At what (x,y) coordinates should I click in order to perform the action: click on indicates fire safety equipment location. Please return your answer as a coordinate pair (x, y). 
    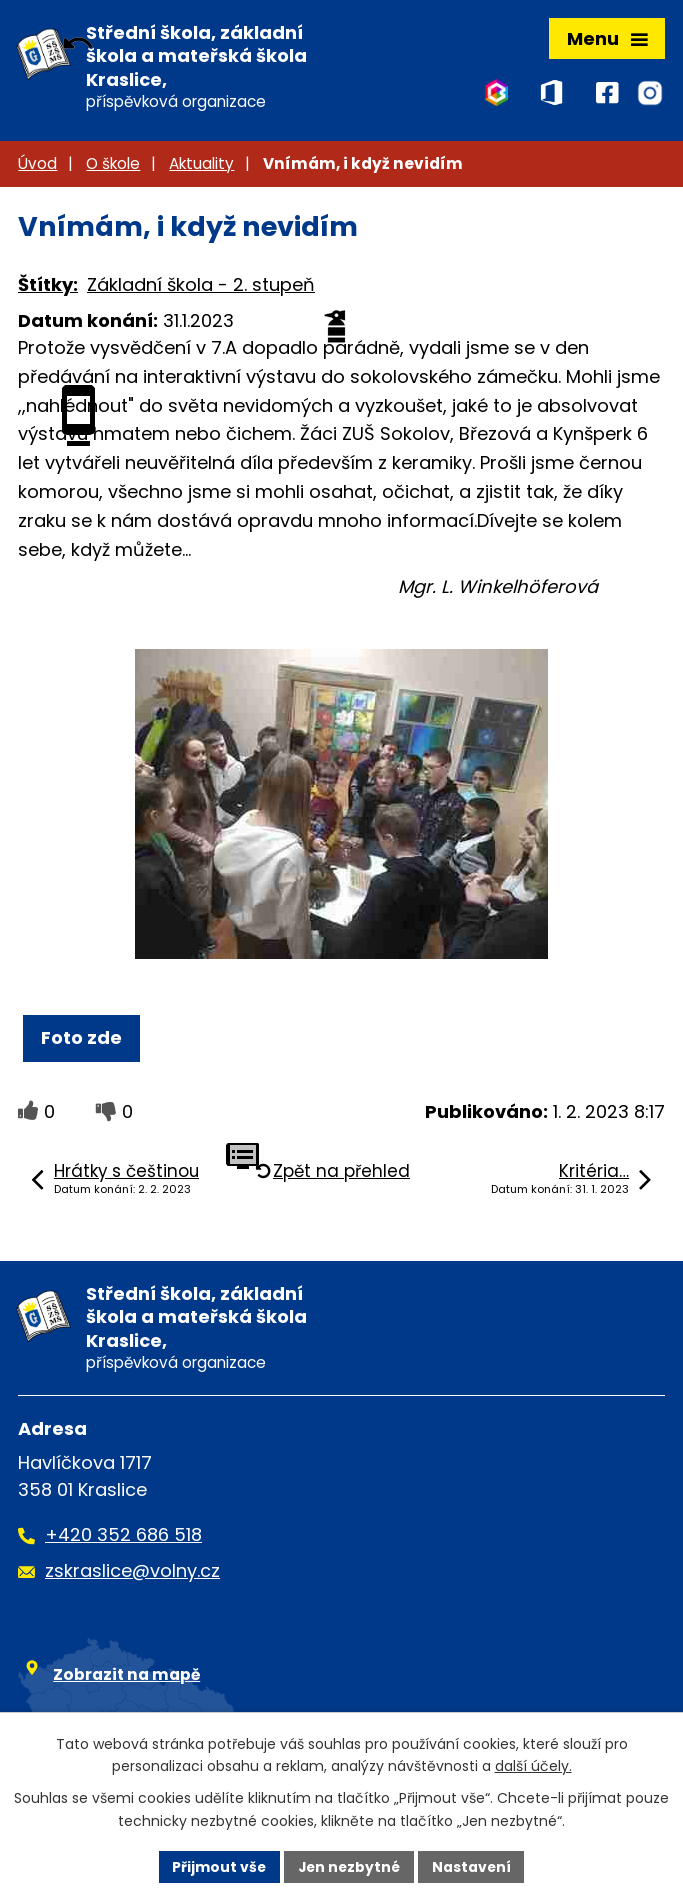
    Looking at the image, I should click on (336, 325).